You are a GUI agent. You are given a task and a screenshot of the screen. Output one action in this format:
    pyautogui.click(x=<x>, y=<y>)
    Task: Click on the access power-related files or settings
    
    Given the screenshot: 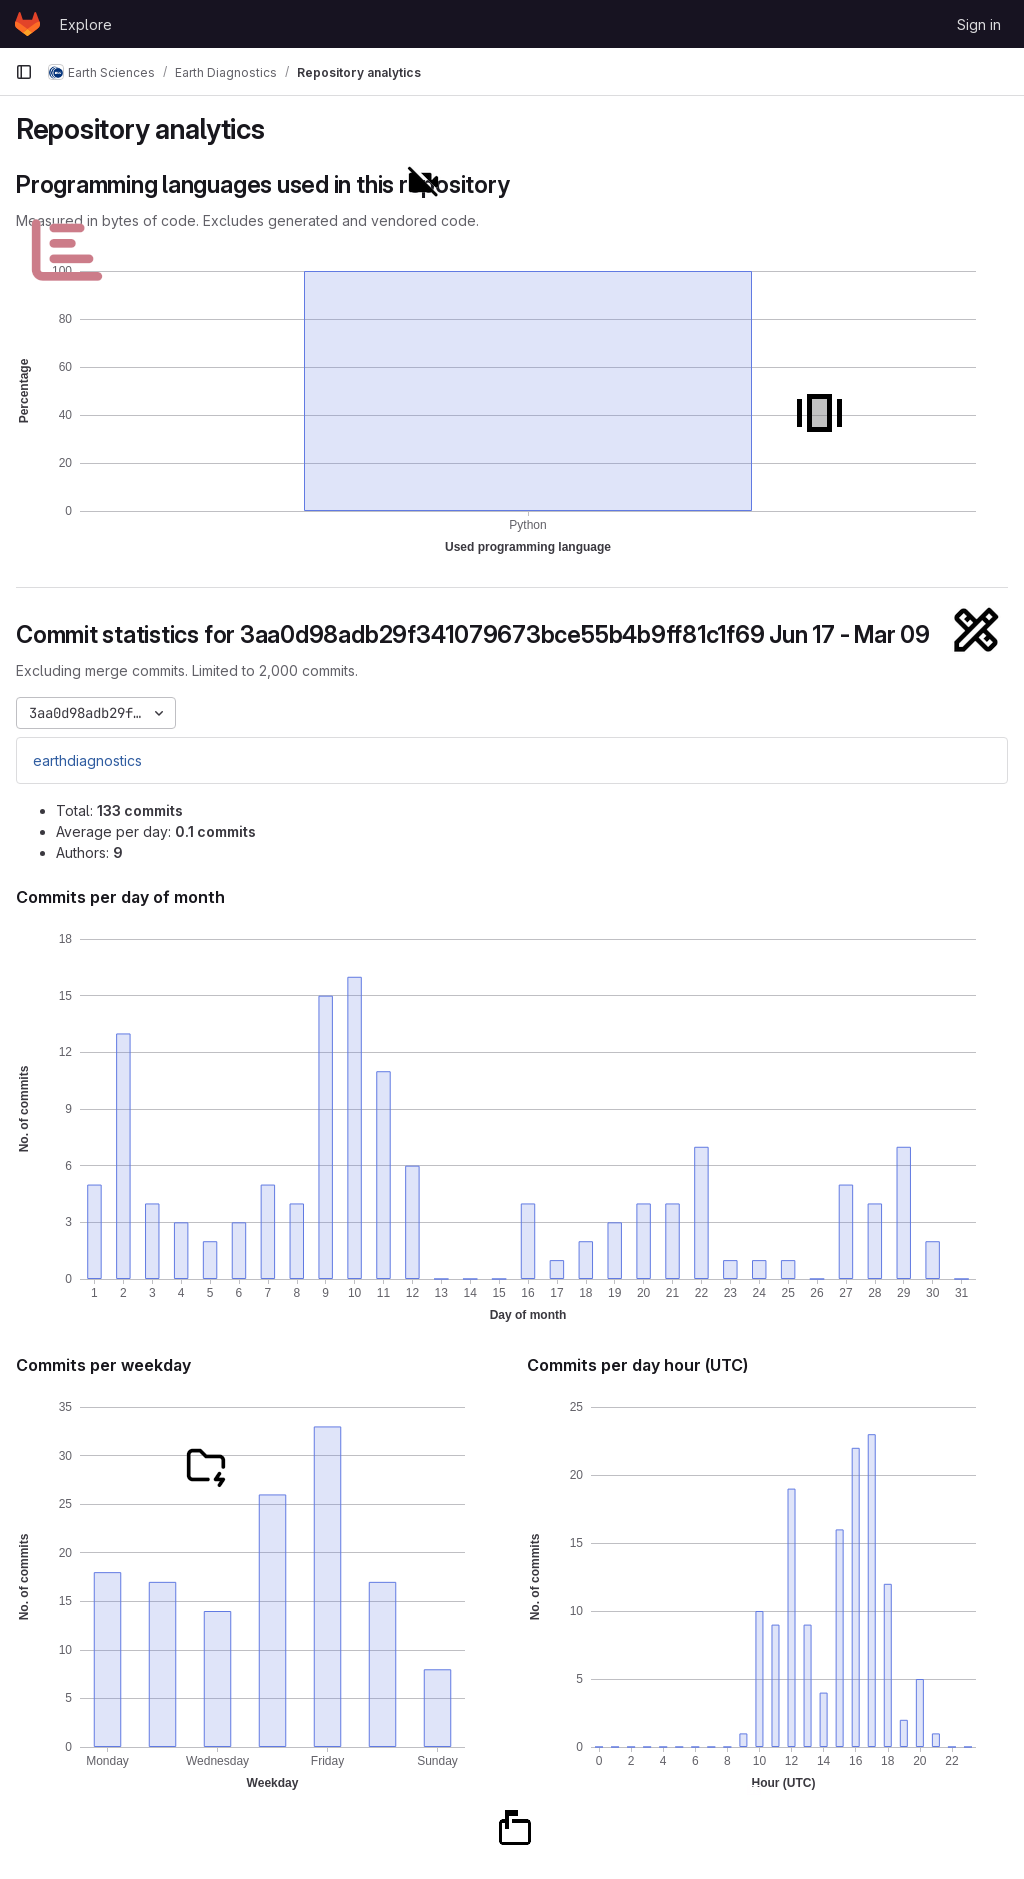 What is the action you would take?
    pyautogui.click(x=206, y=1466)
    